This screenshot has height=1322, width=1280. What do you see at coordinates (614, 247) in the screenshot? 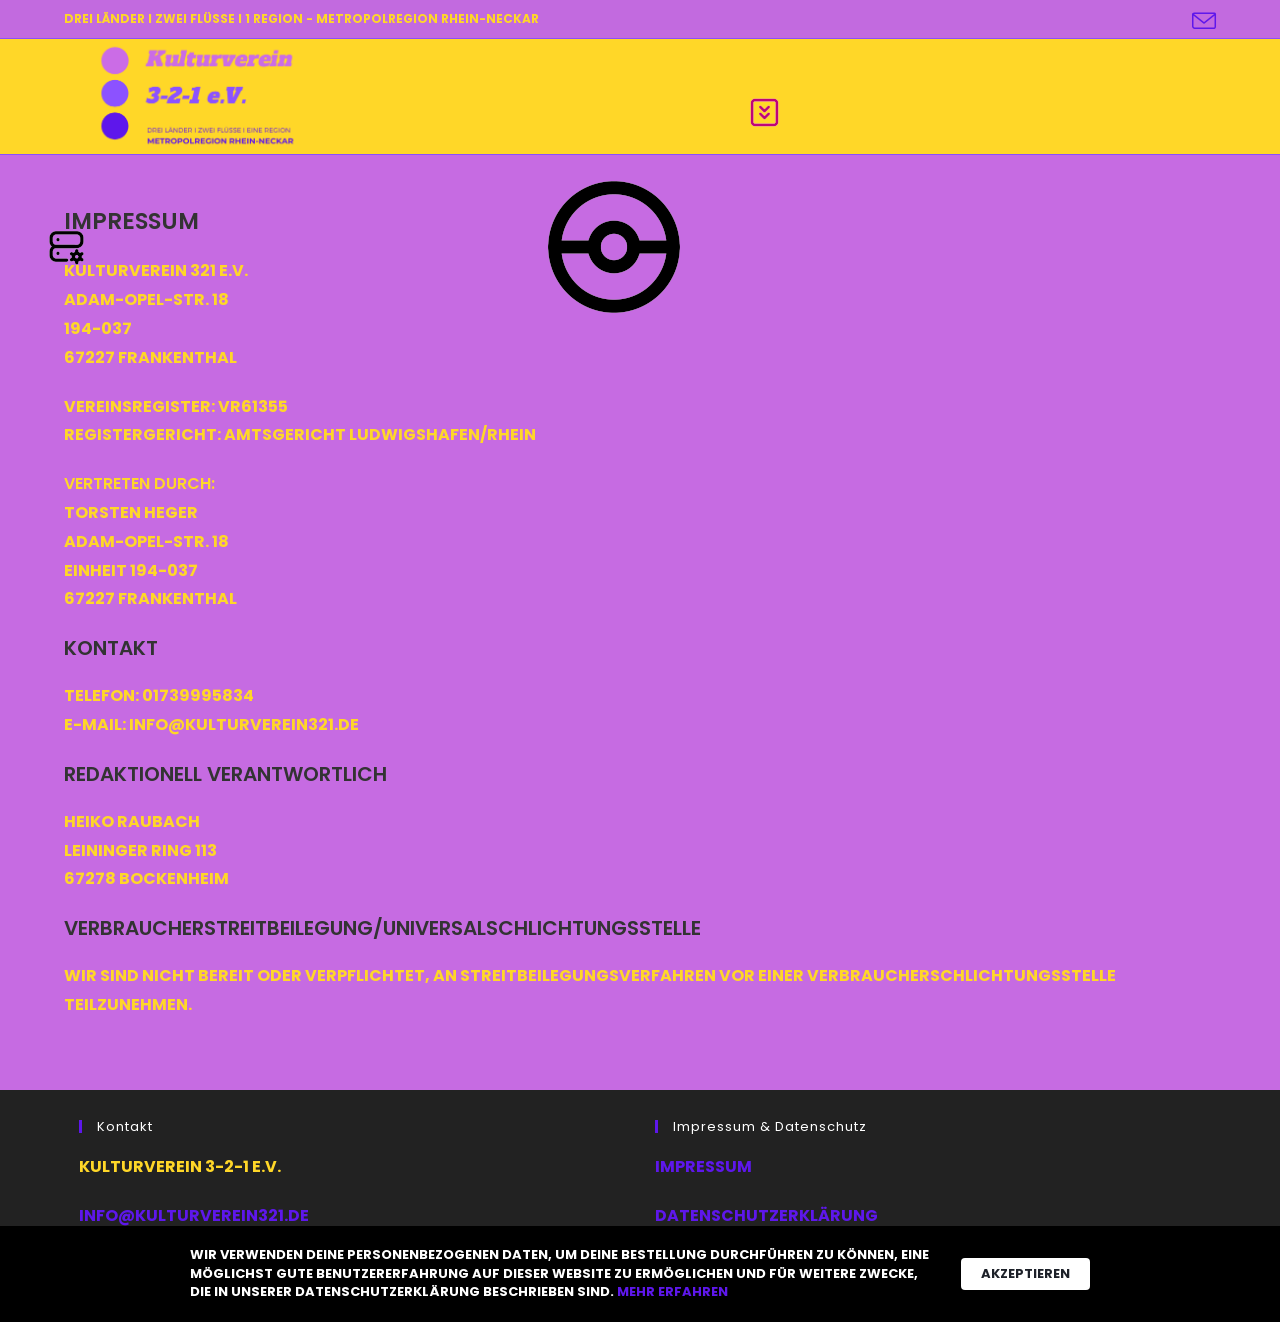
I see `access pokémon collection or inventory` at bounding box center [614, 247].